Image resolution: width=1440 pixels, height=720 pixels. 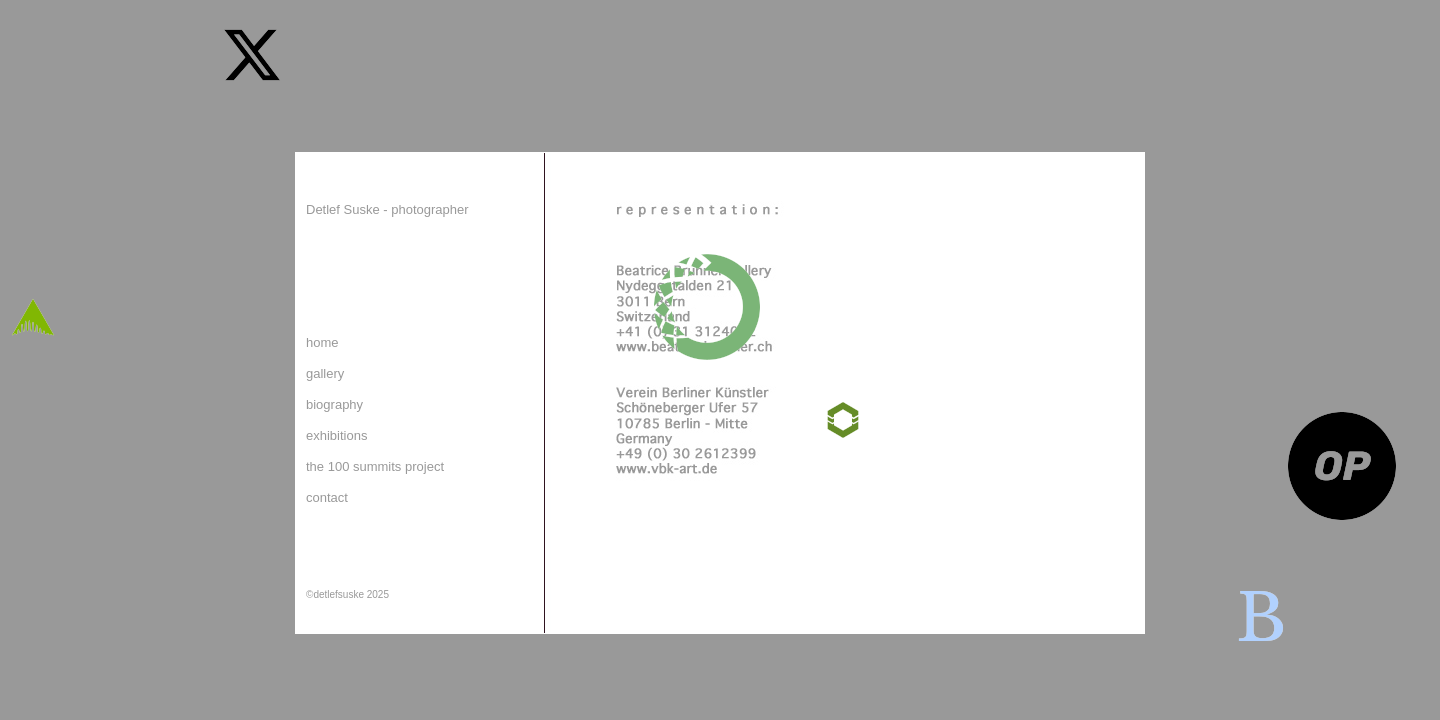 I want to click on share to X (formerly Twitter), so click(x=252, y=55).